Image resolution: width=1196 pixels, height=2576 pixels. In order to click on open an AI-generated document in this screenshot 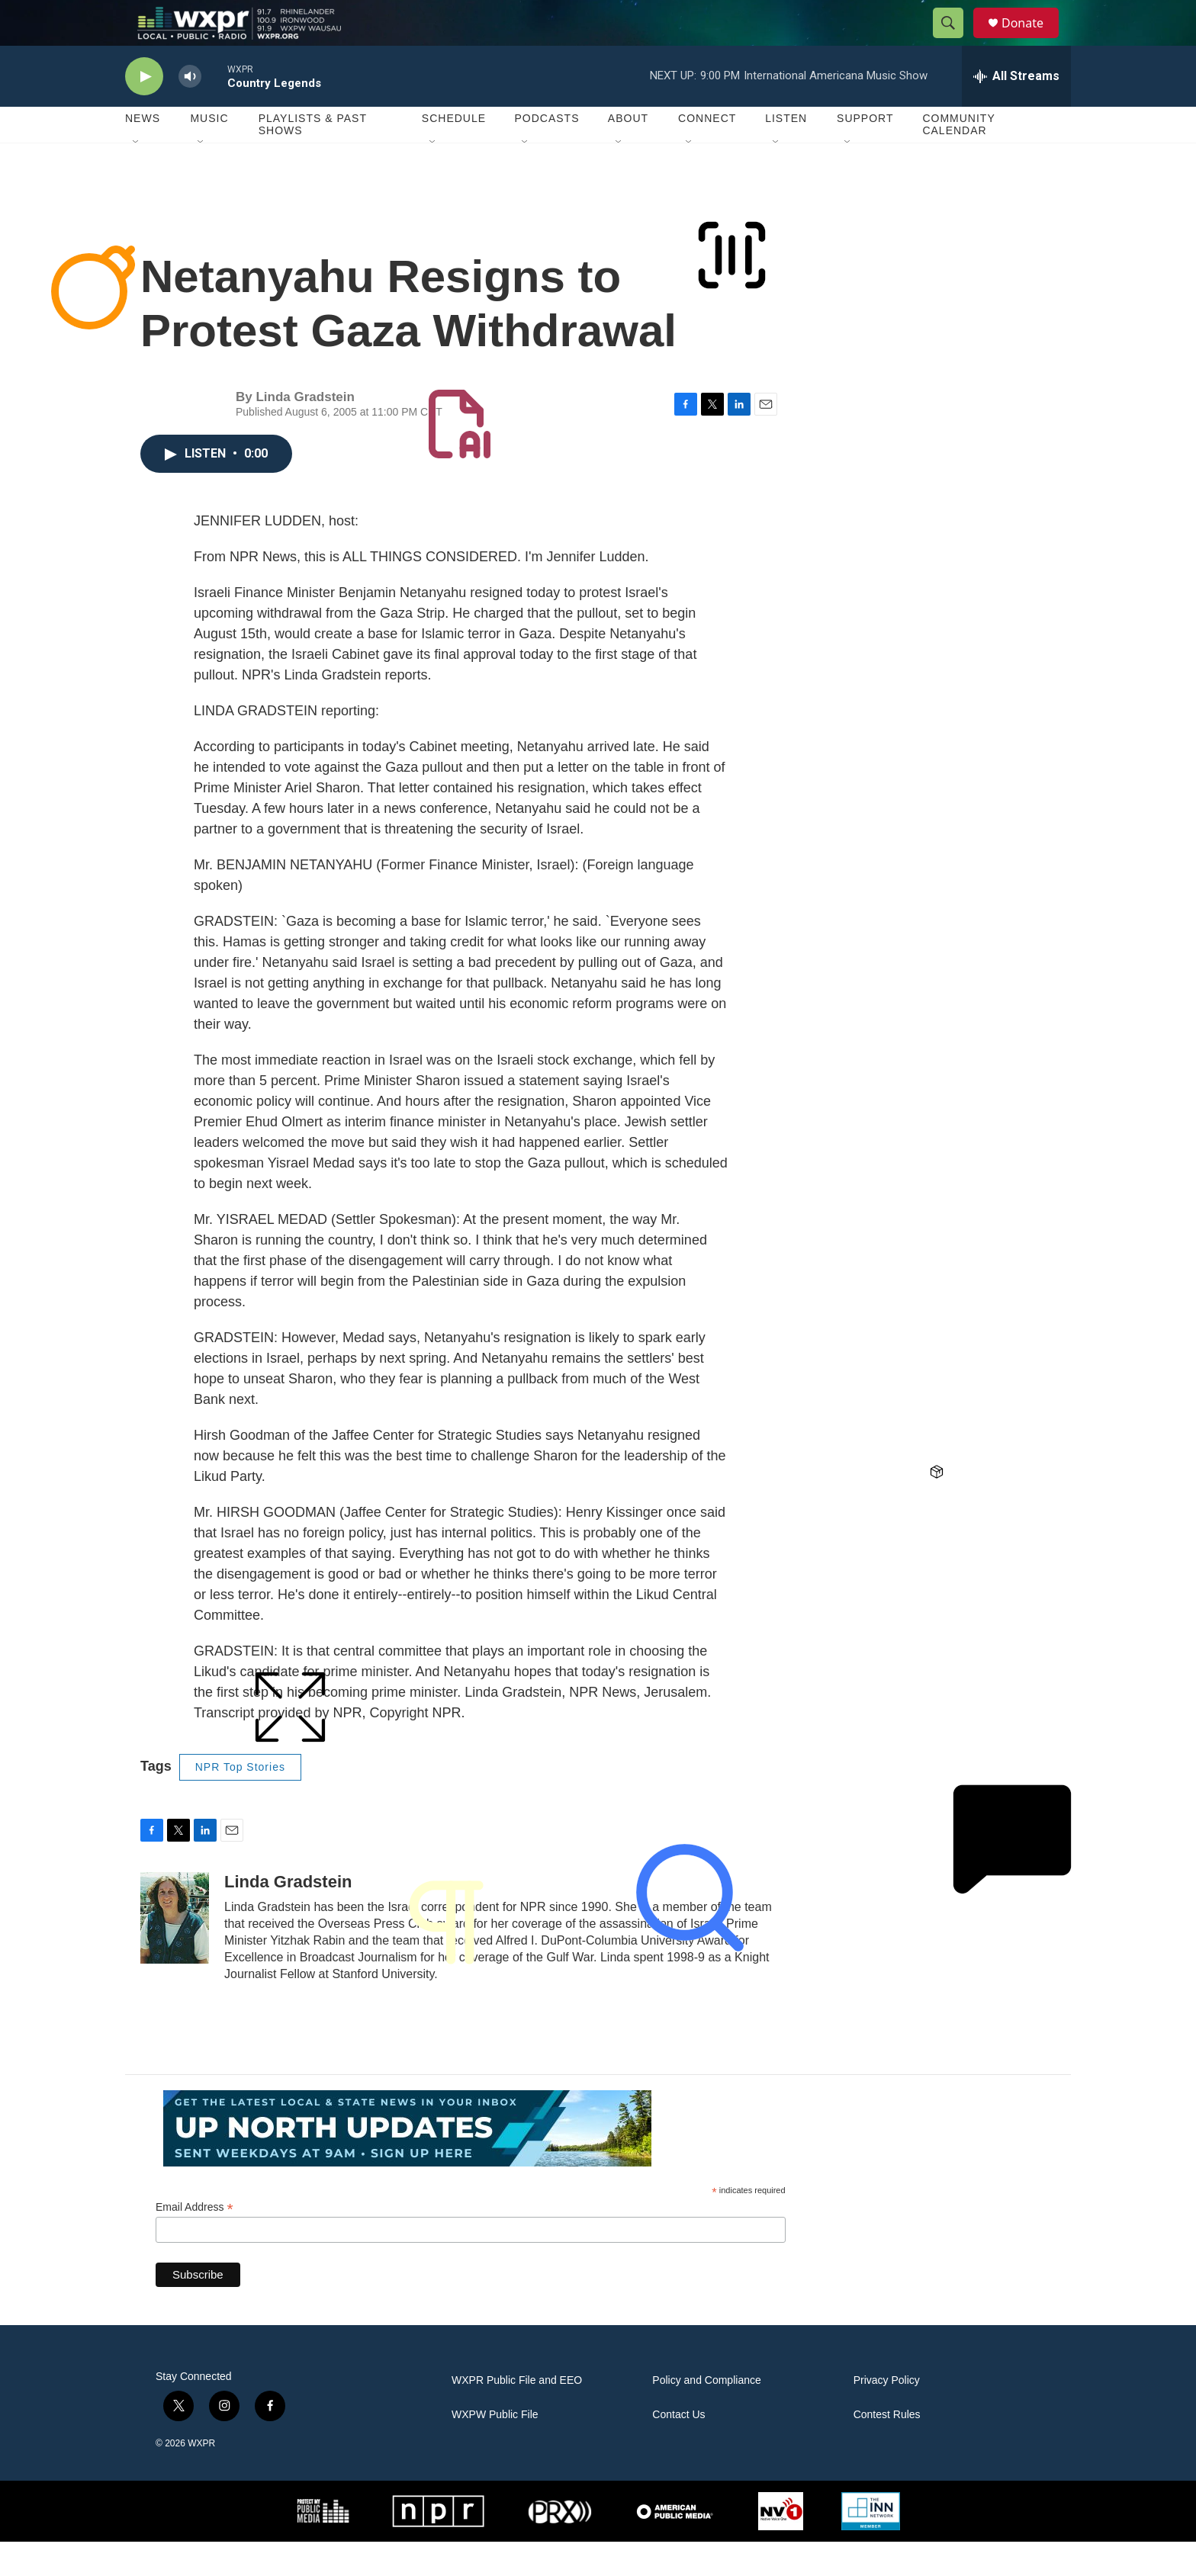, I will do `click(456, 424)`.